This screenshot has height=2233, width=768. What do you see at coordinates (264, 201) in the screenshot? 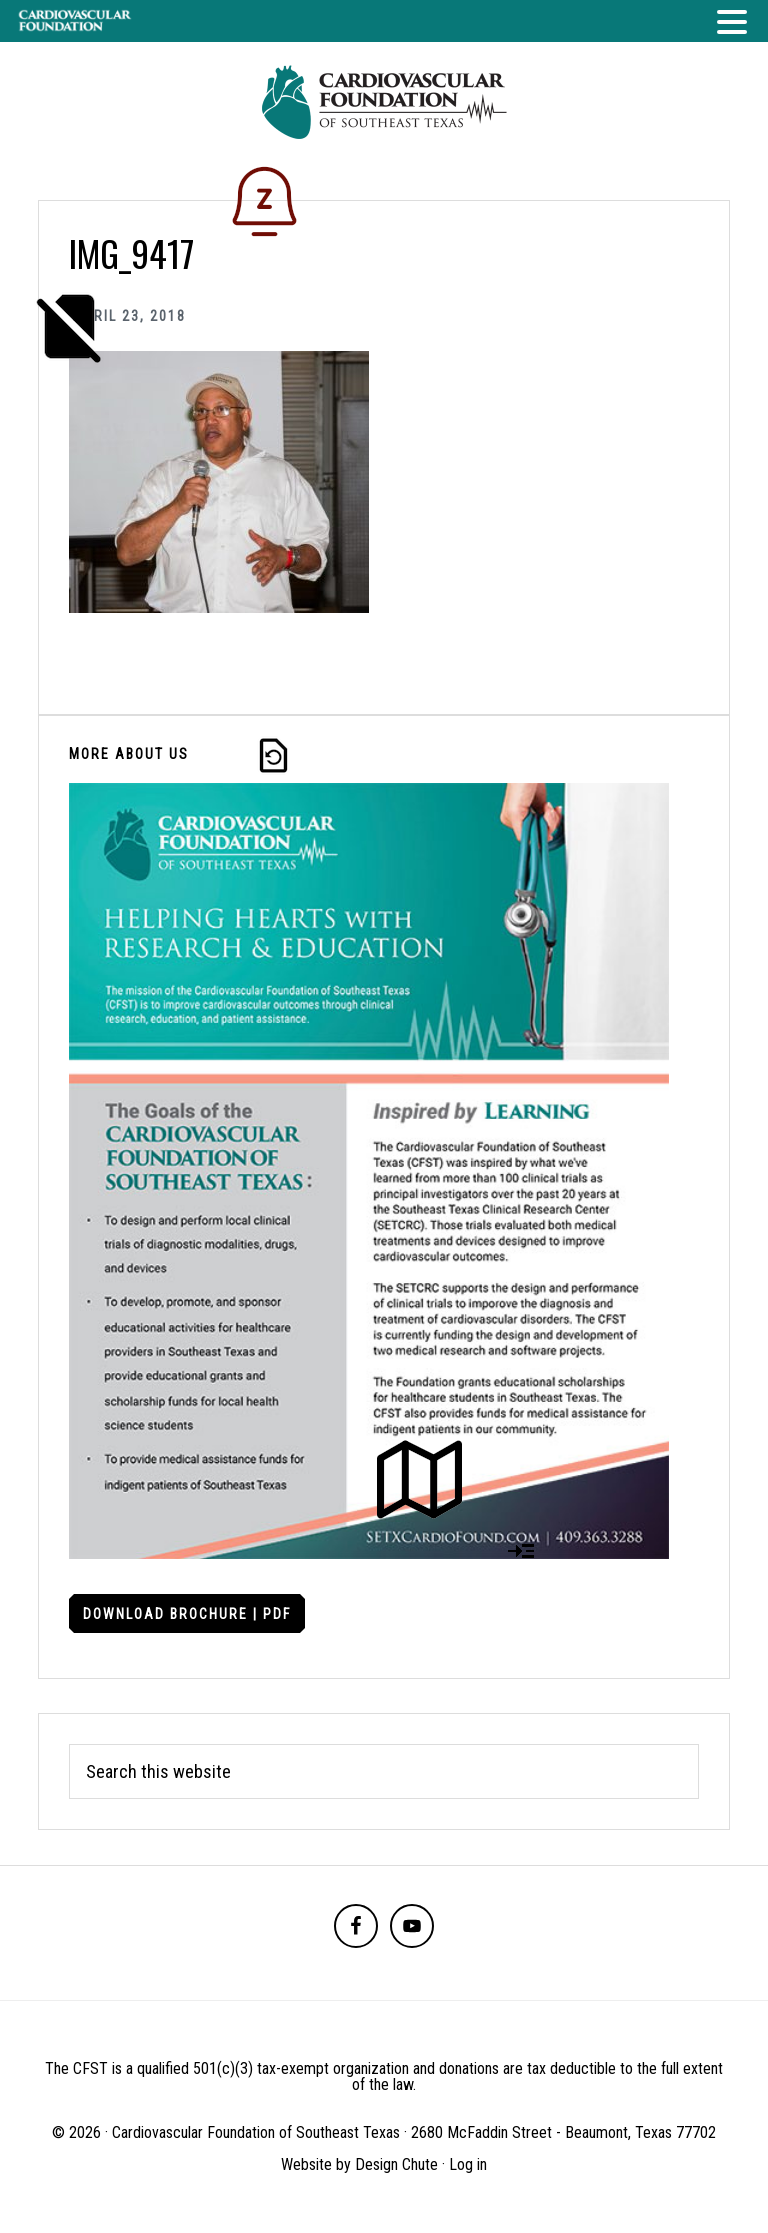
I see `notifications are snoozed` at bounding box center [264, 201].